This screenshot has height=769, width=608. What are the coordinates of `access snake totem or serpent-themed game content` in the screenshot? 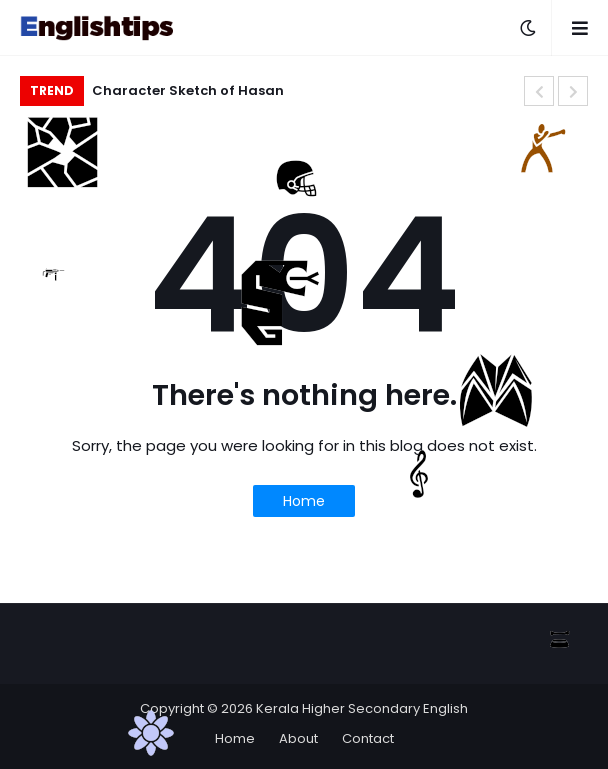 It's located at (276, 302).